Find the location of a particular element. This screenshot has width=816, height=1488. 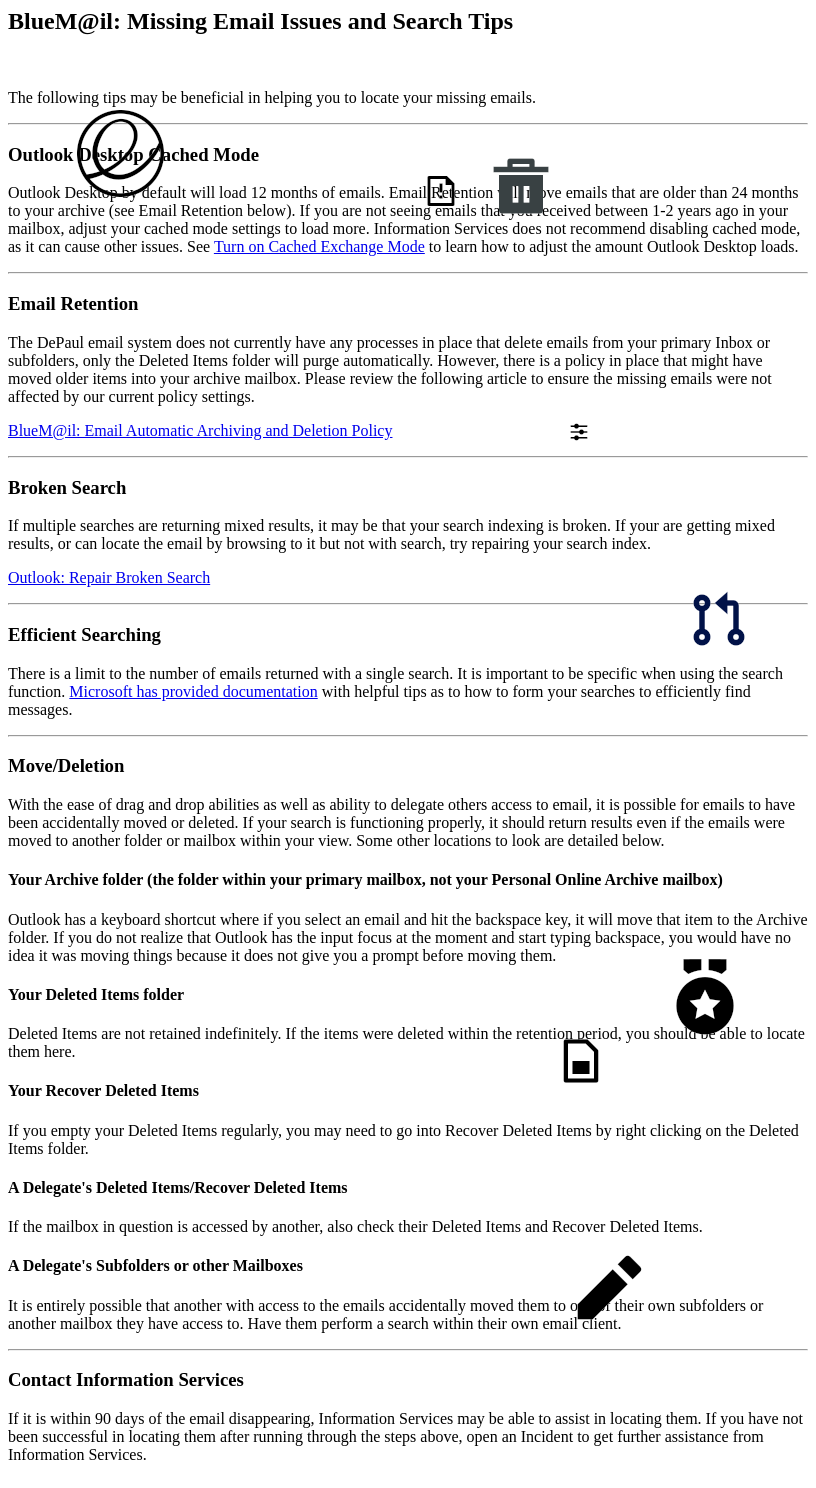

view achievements or awards is located at coordinates (705, 995).